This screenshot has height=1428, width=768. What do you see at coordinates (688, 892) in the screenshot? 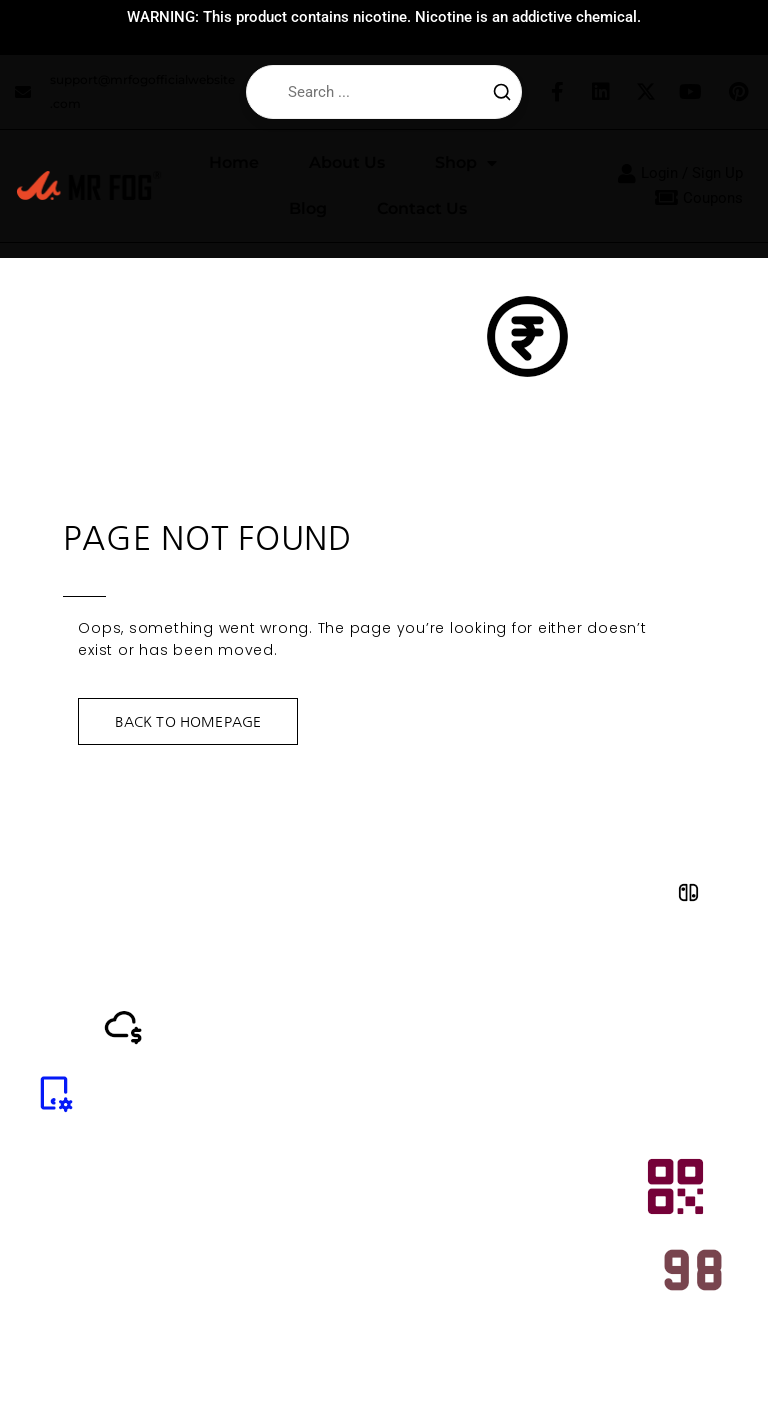
I see `access nintendo switch gaming features` at bounding box center [688, 892].